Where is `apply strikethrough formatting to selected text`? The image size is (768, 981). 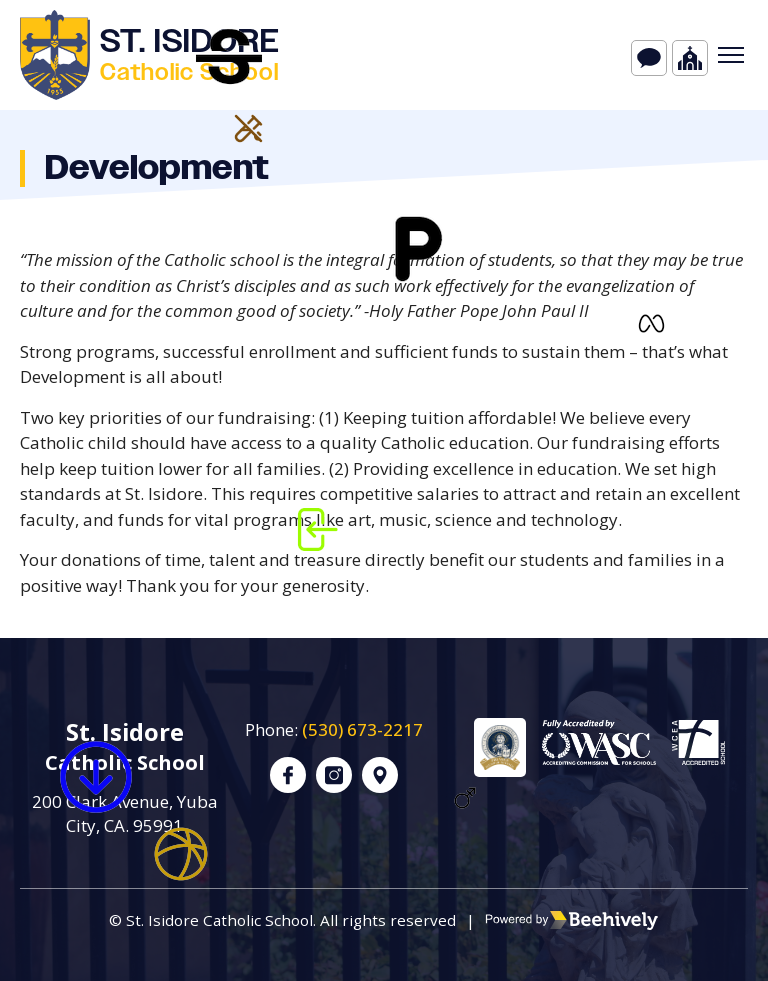
apply strikethrough formatting to selected text is located at coordinates (229, 62).